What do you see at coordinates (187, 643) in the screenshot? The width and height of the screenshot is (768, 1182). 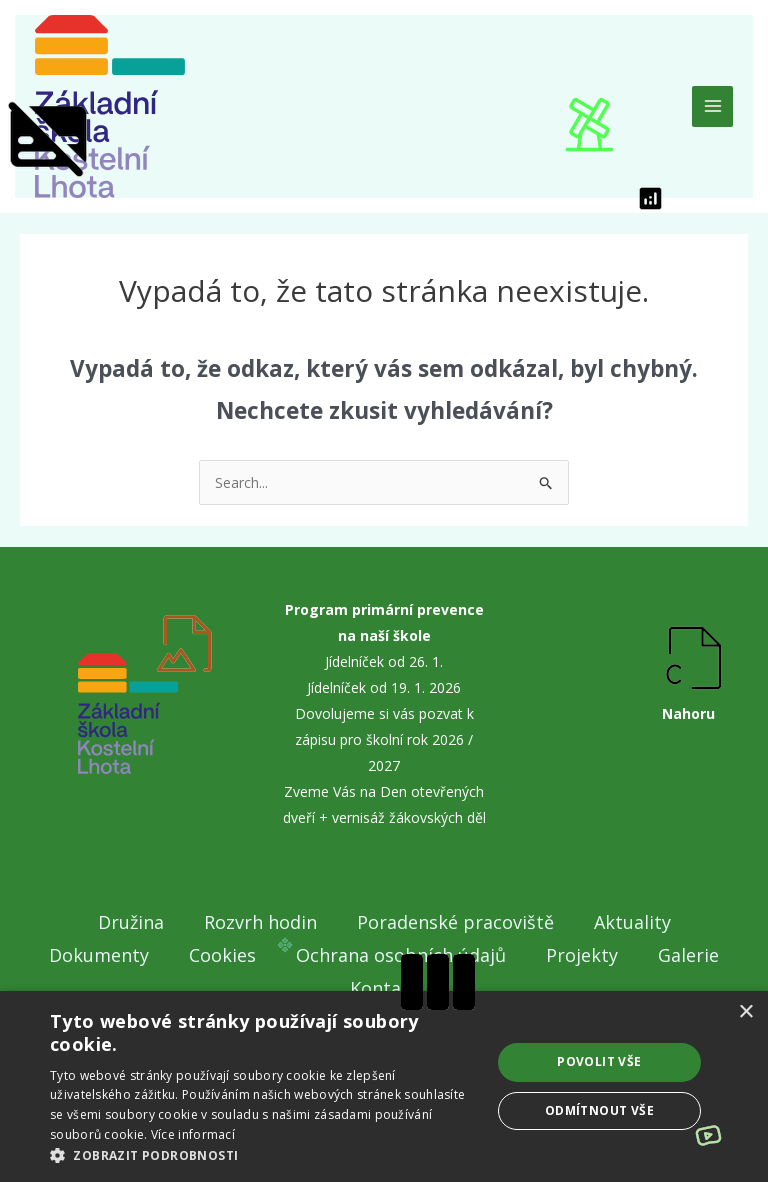 I see `view image file` at bounding box center [187, 643].